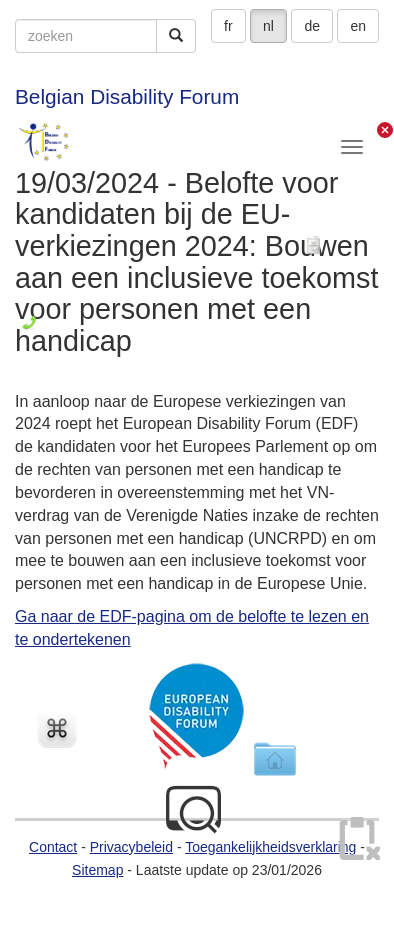 This screenshot has height=946, width=394. I want to click on open onboard on-screen keyboard app, so click(57, 728).